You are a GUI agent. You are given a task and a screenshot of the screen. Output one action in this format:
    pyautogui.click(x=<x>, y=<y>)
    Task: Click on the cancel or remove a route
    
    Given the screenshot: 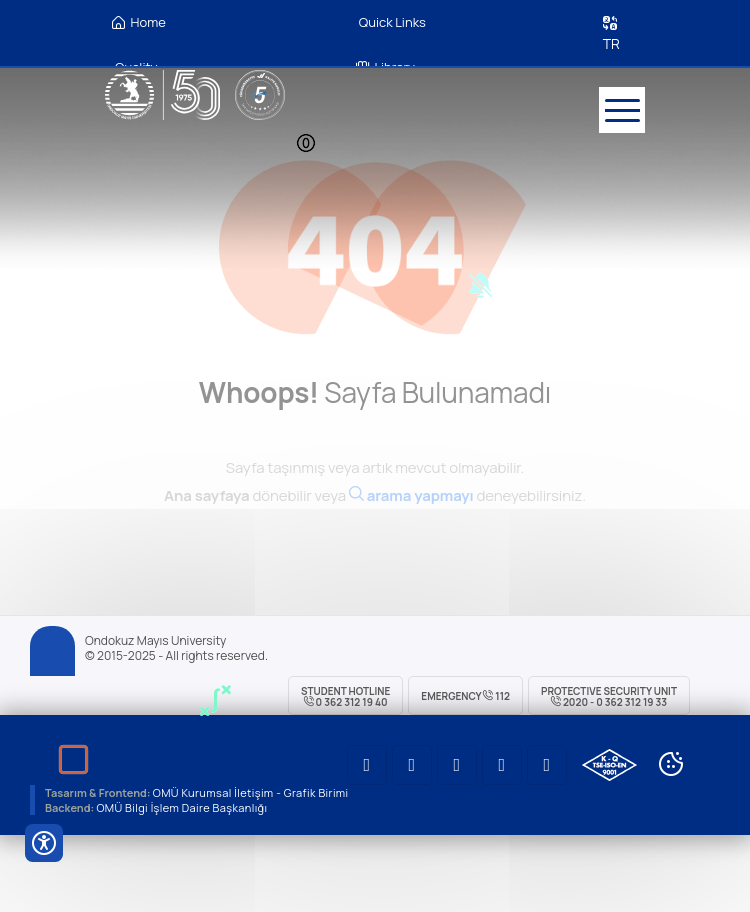 What is the action you would take?
    pyautogui.click(x=215, y=700)
    